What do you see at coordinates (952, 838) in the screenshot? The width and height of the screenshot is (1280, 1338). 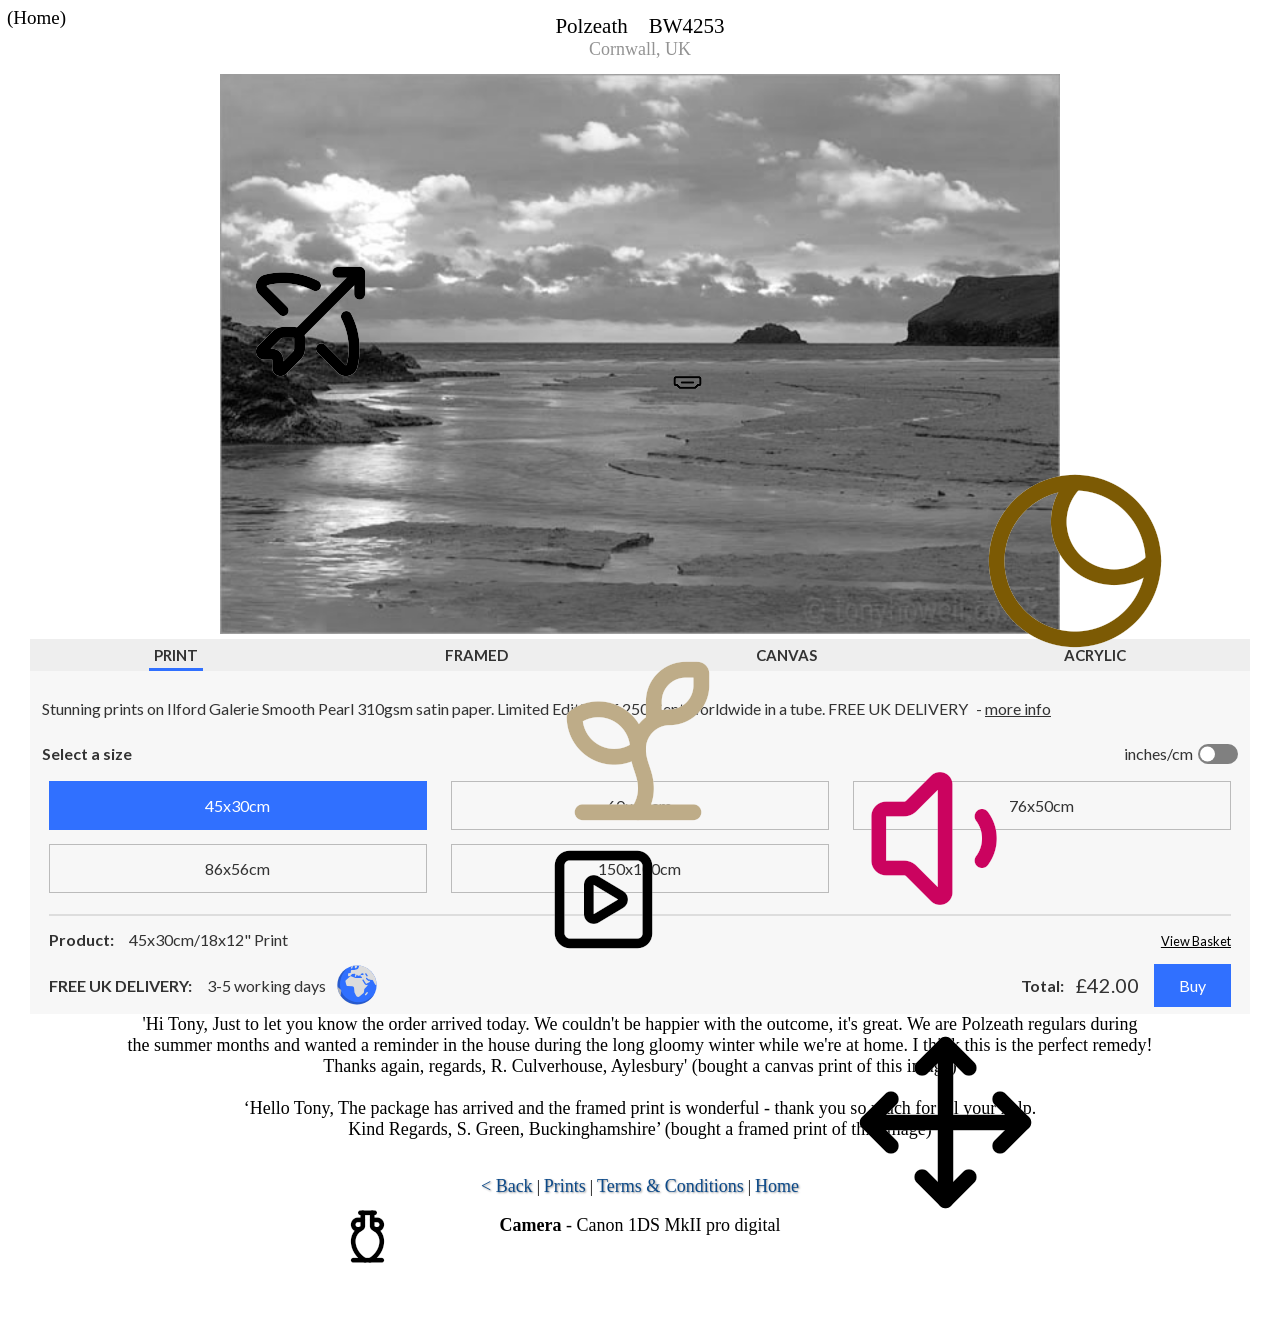 I see `adjust audio volume to low level` at bounding box center [952, 838].